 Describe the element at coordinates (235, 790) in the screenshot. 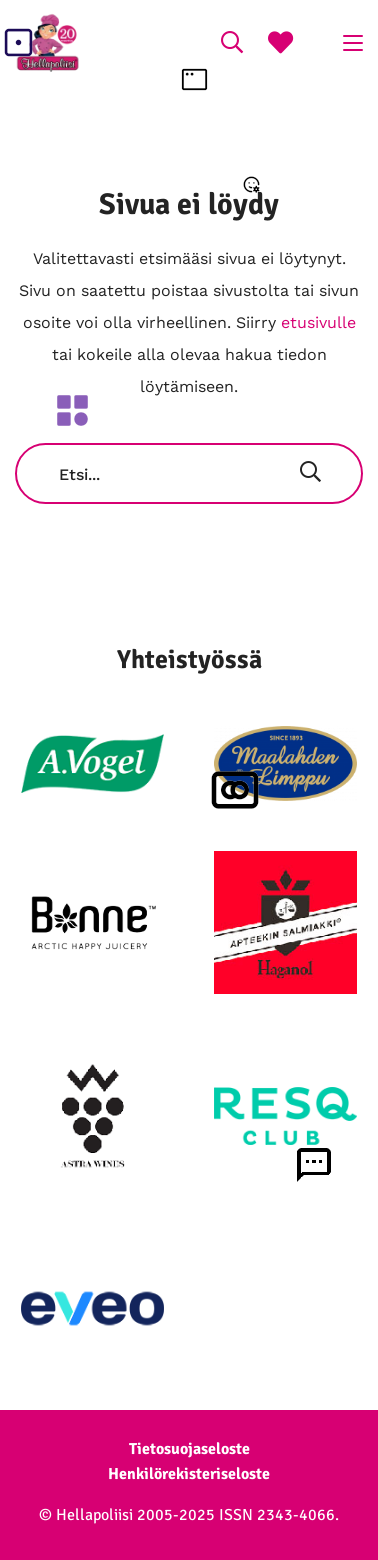

I see `pay with mastercard` at that location.